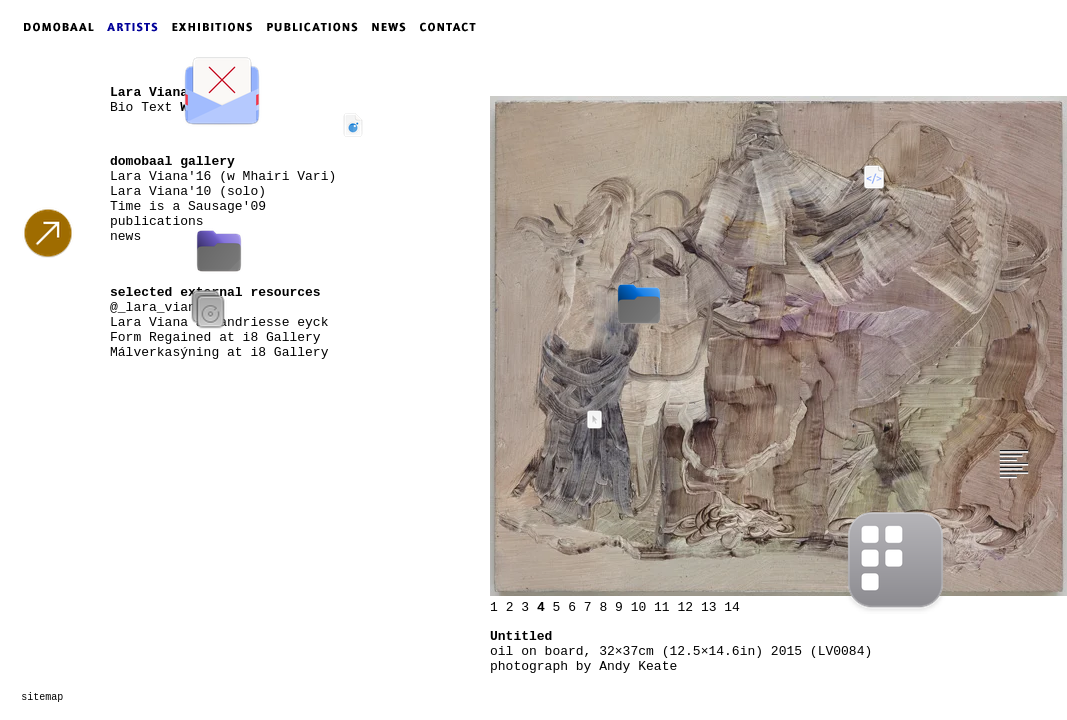 Image resolution: width=1067 pixels, height=720 pixels. What do you see at coordinates (874, 177) in the screenshot?
I see `open an html document` at bounding box center [874, 177].